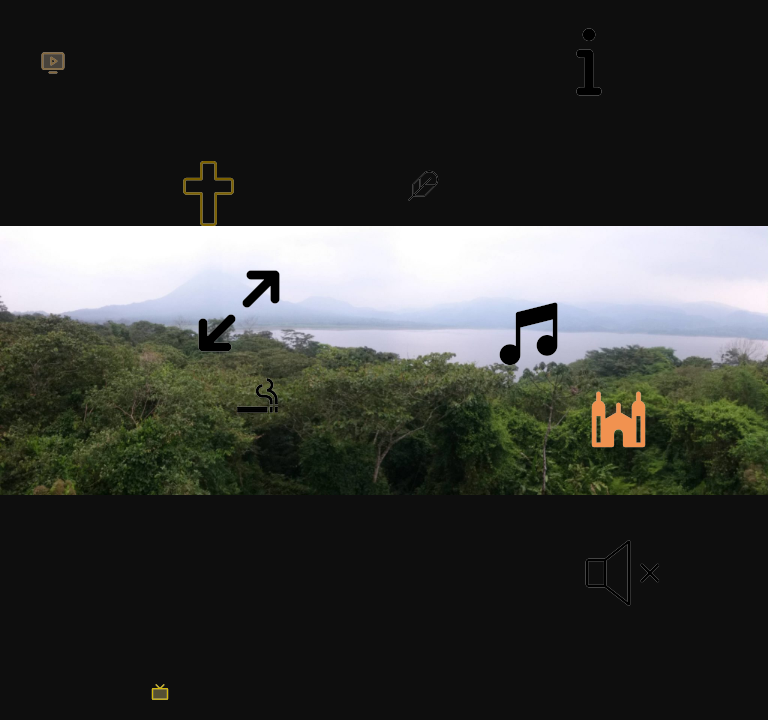 The width and height of the screenshot is (768, 720). What do you see at coordinates (208, 193) in the screenshot?
I see `represents a religious or faith-based feature` at bounding box center [208, 193].